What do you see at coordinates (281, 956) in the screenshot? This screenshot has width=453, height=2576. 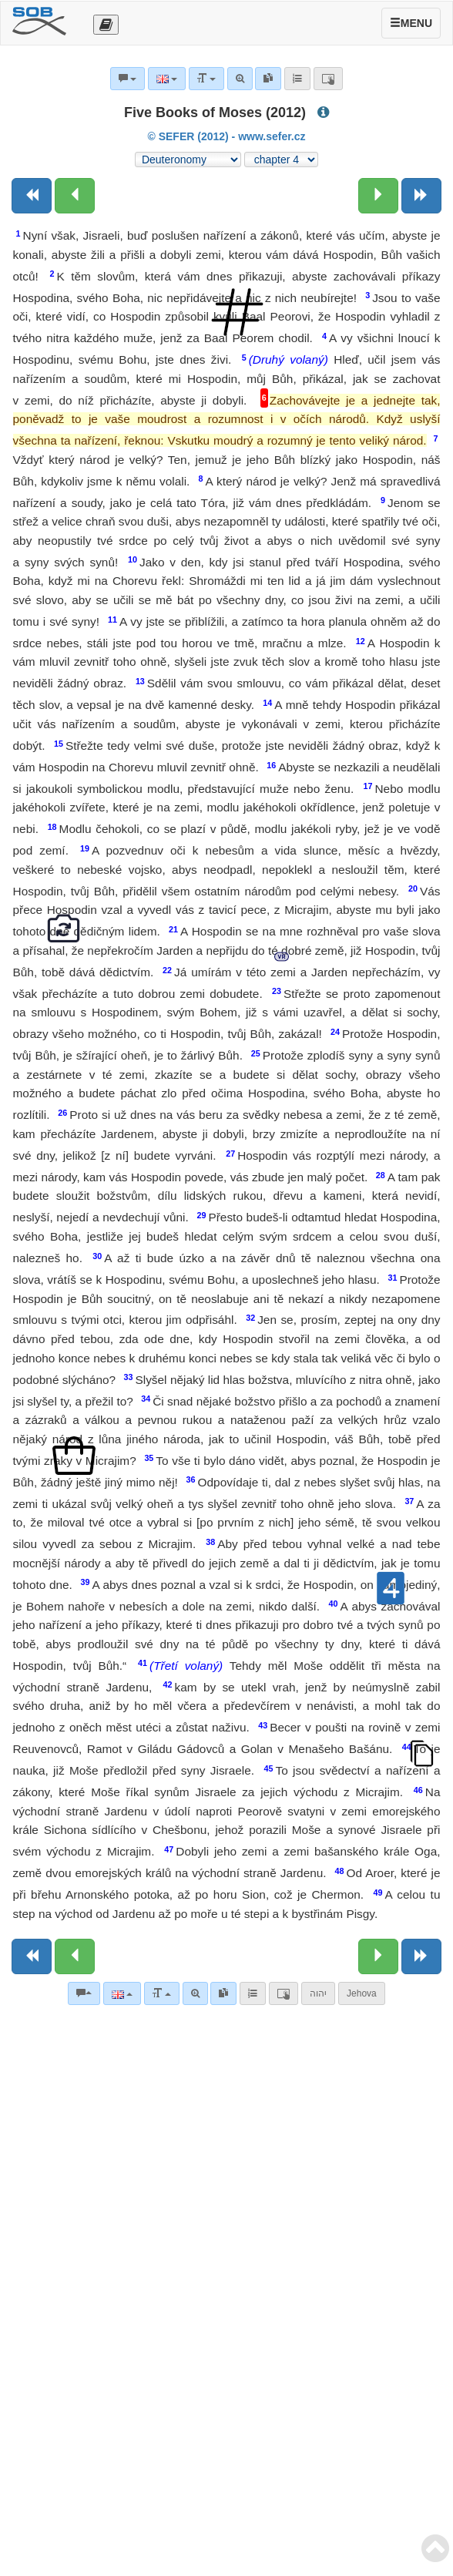 I see `access virtual reality mode or settings` at bounding box center [281, 956].